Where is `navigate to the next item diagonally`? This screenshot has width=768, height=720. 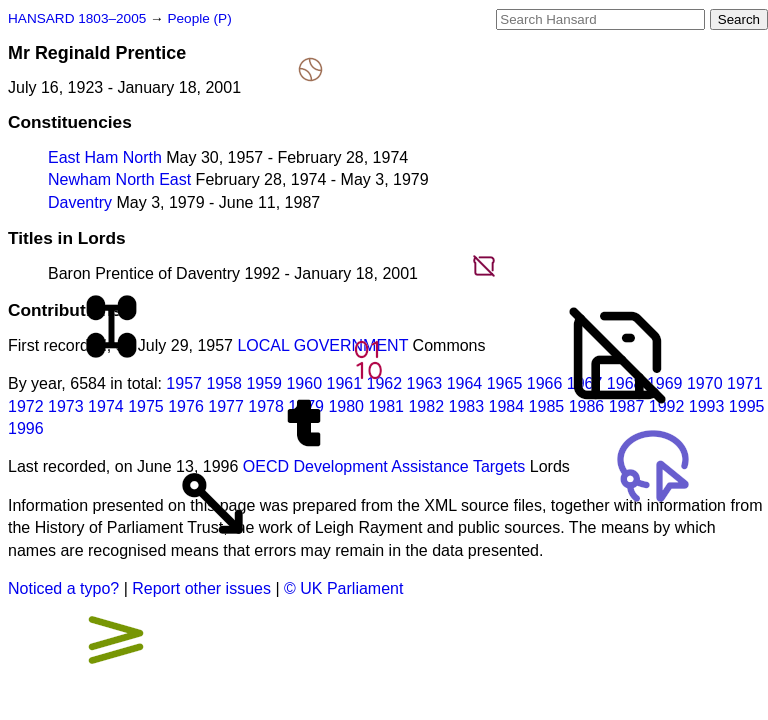
navigate to the next item diagonally is located at coordinates (214, 505).